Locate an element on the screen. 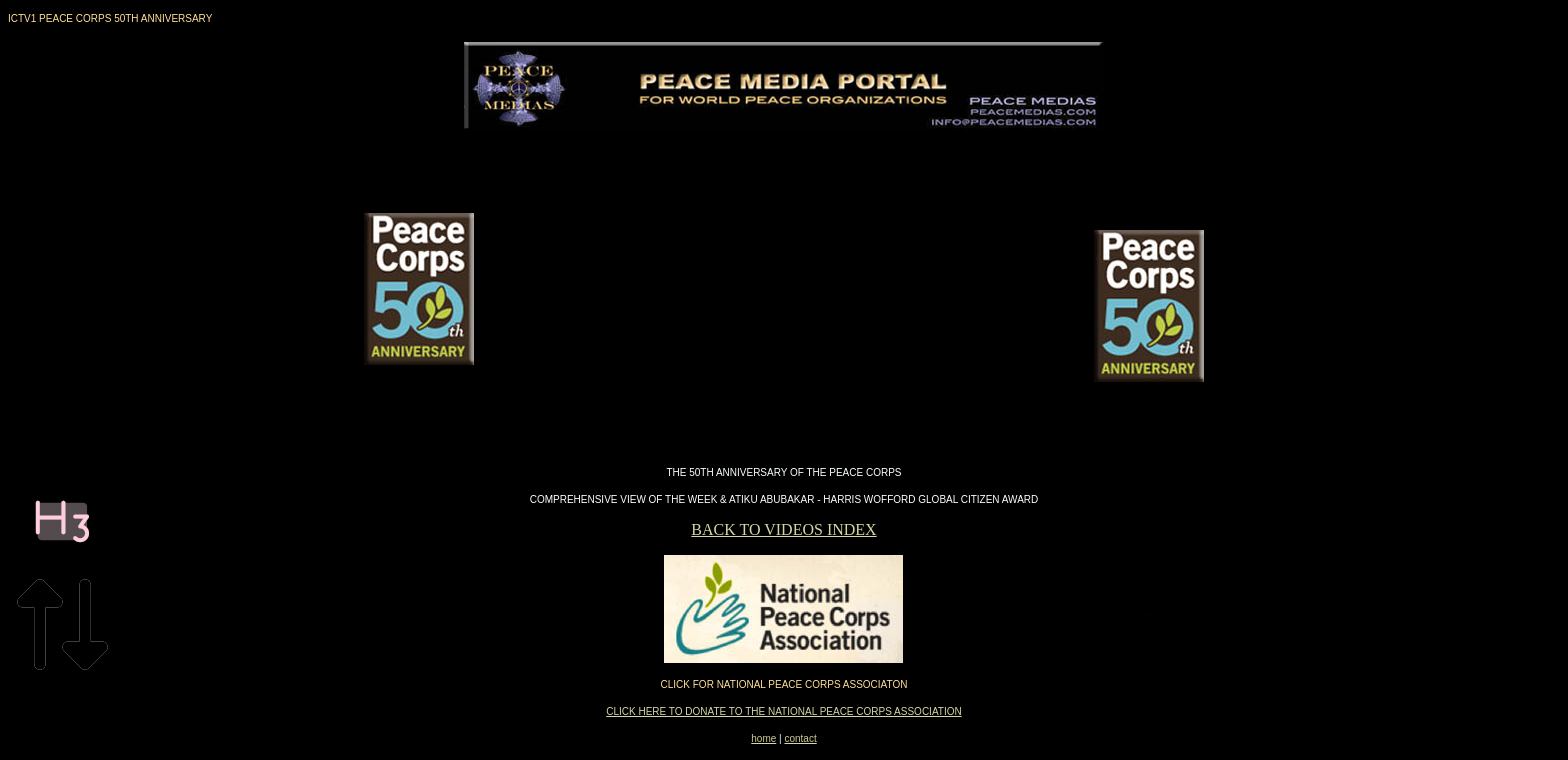 This screenshot has width=1568, height=760. format text as heading level 3 is located at coordinates (59, 520).